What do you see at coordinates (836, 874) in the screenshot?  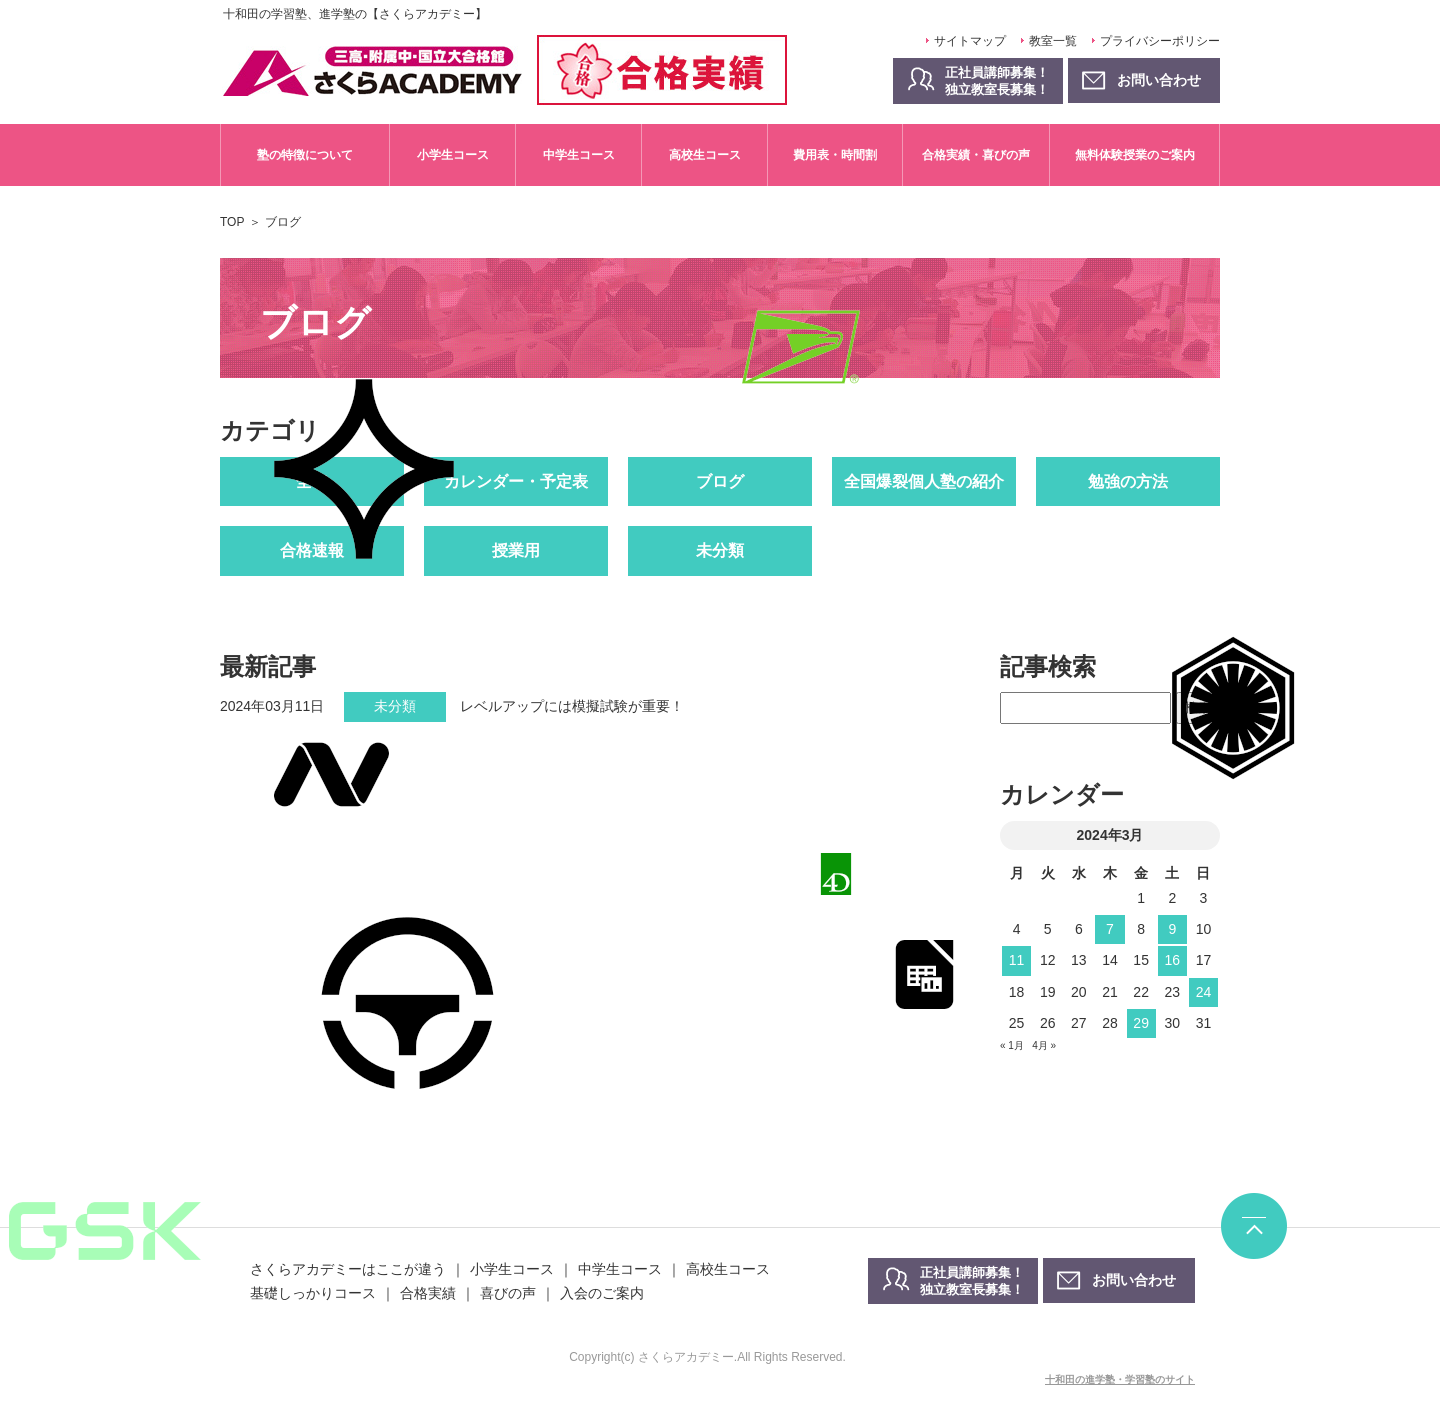 I see `4D software logo` at bounding box center [836, 874].